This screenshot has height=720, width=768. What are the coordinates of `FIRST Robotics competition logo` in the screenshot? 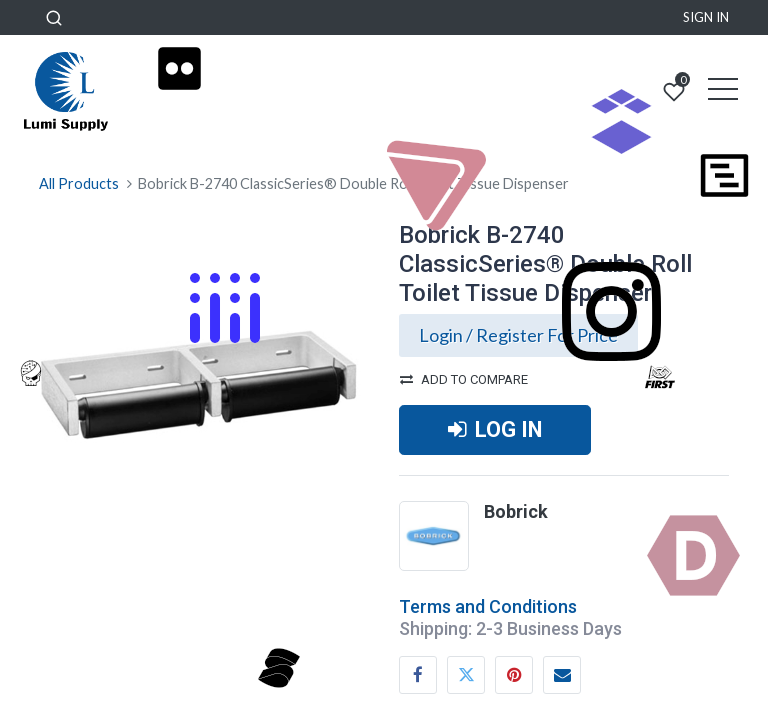 It's located at (660, 377).